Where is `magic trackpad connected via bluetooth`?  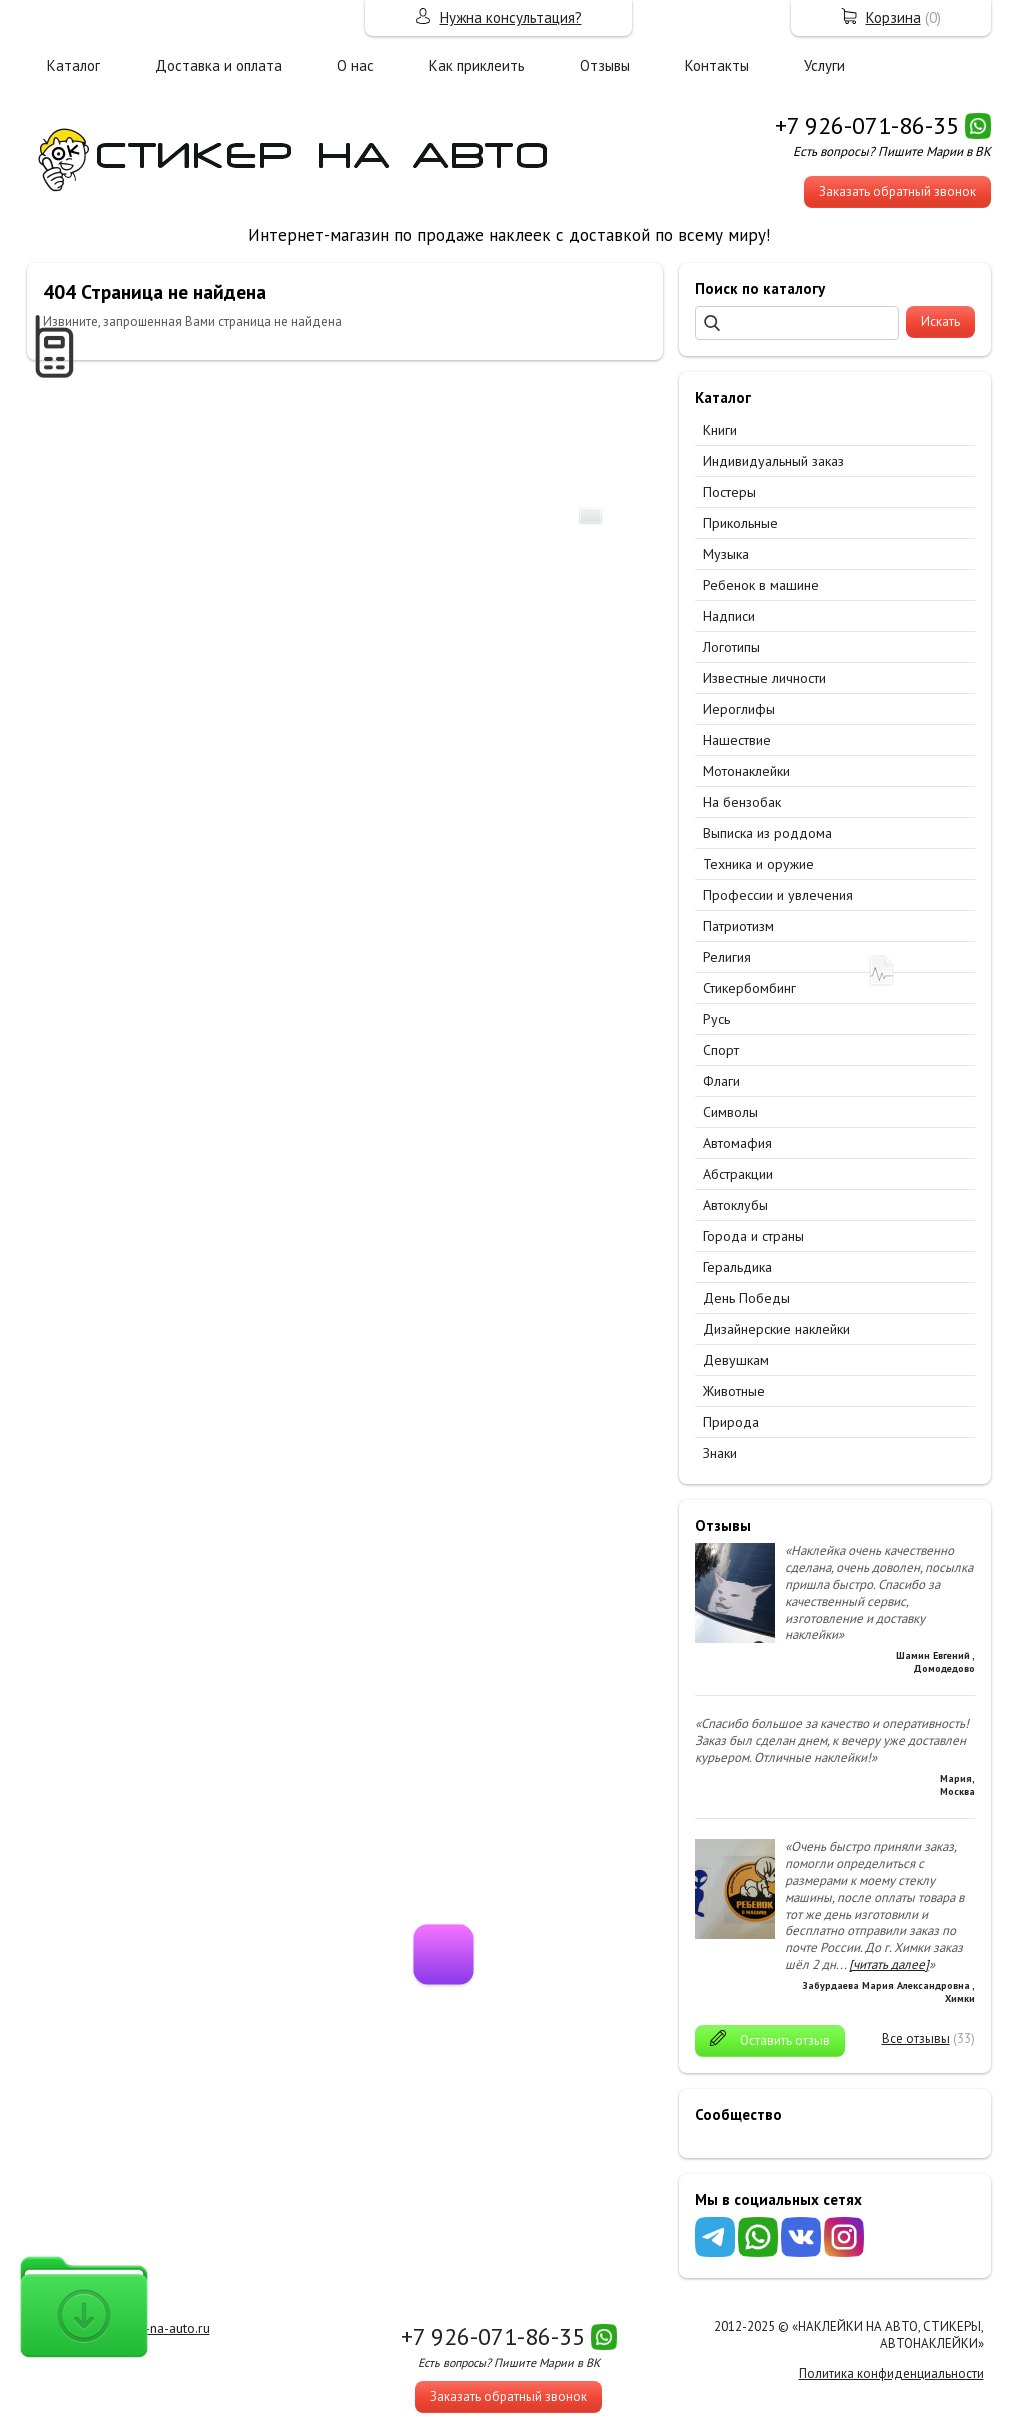 magic trackpad connected via bluetooth is located at coordinates (590, 515).